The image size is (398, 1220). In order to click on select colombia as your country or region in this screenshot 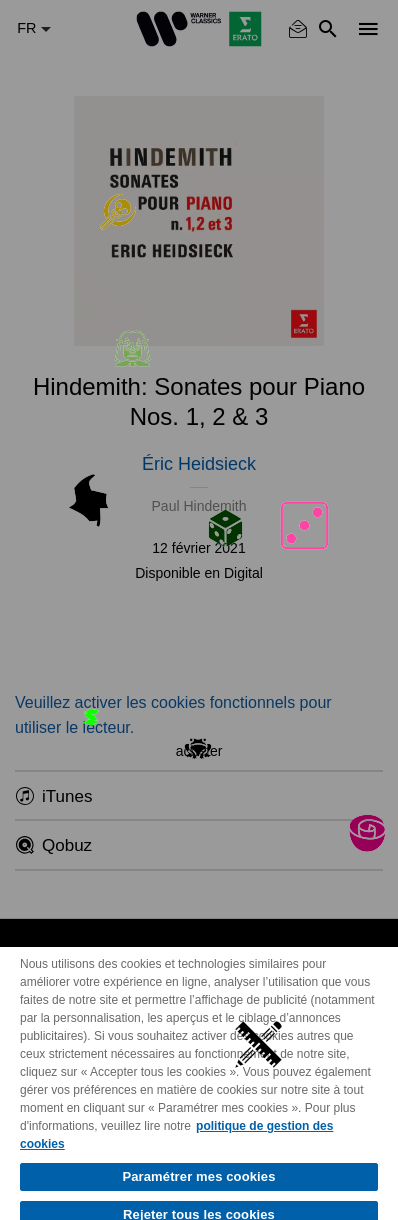, I will do `click(88, 500)`.